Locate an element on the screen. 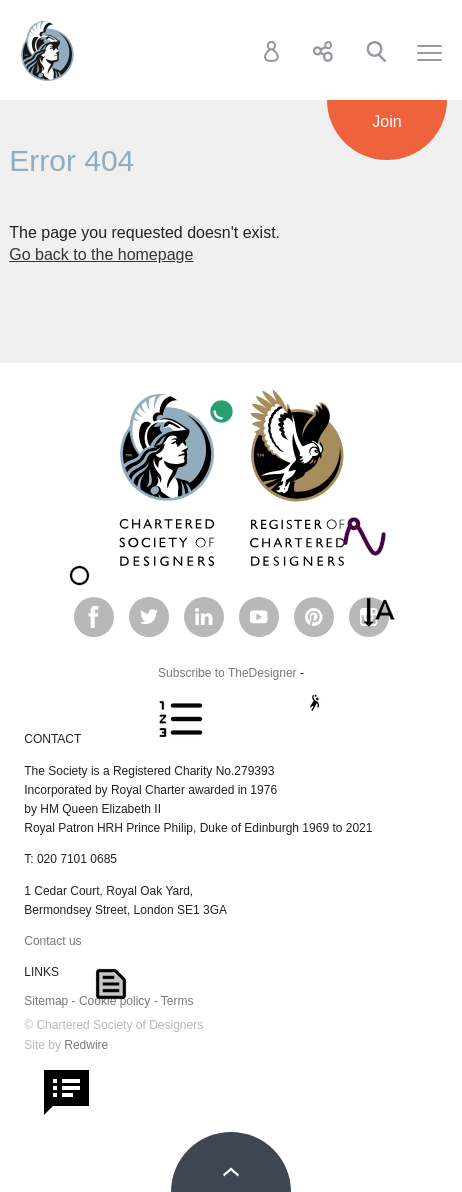 Image resolution: width=462 pixels, height=1192 pixels. apply maximum function to selected values is located at coordinates (364, 536).